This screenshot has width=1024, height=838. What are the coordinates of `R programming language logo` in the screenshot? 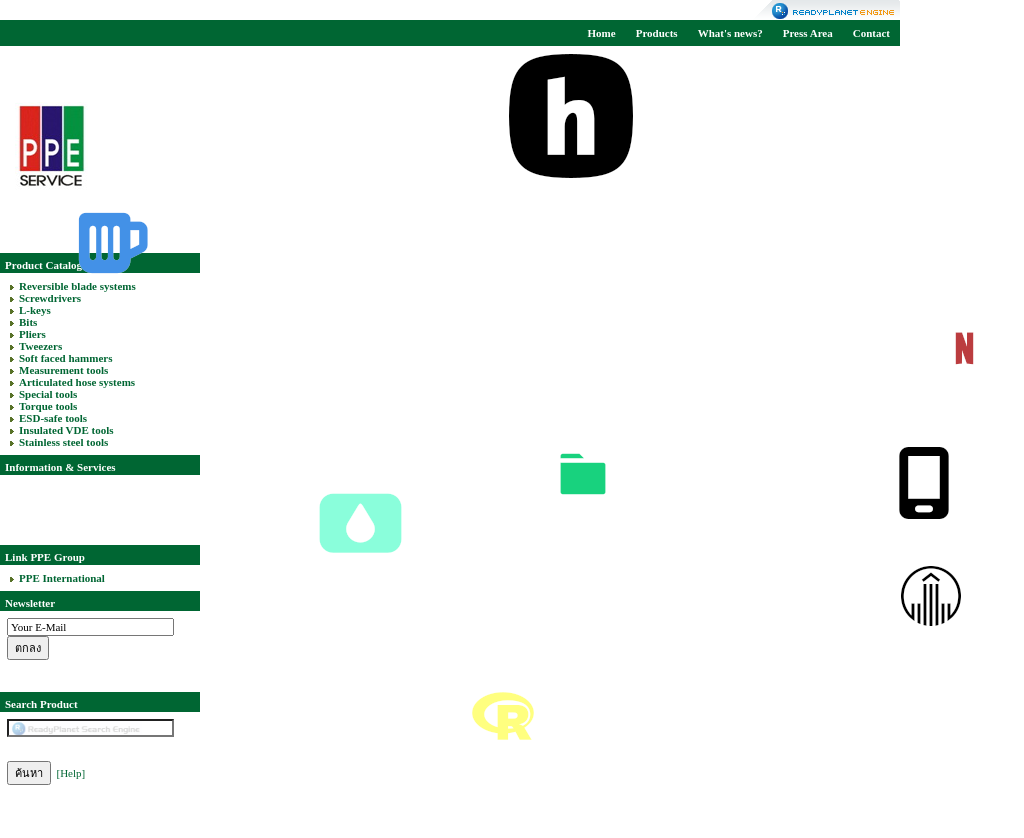 It's located at (503, 716).